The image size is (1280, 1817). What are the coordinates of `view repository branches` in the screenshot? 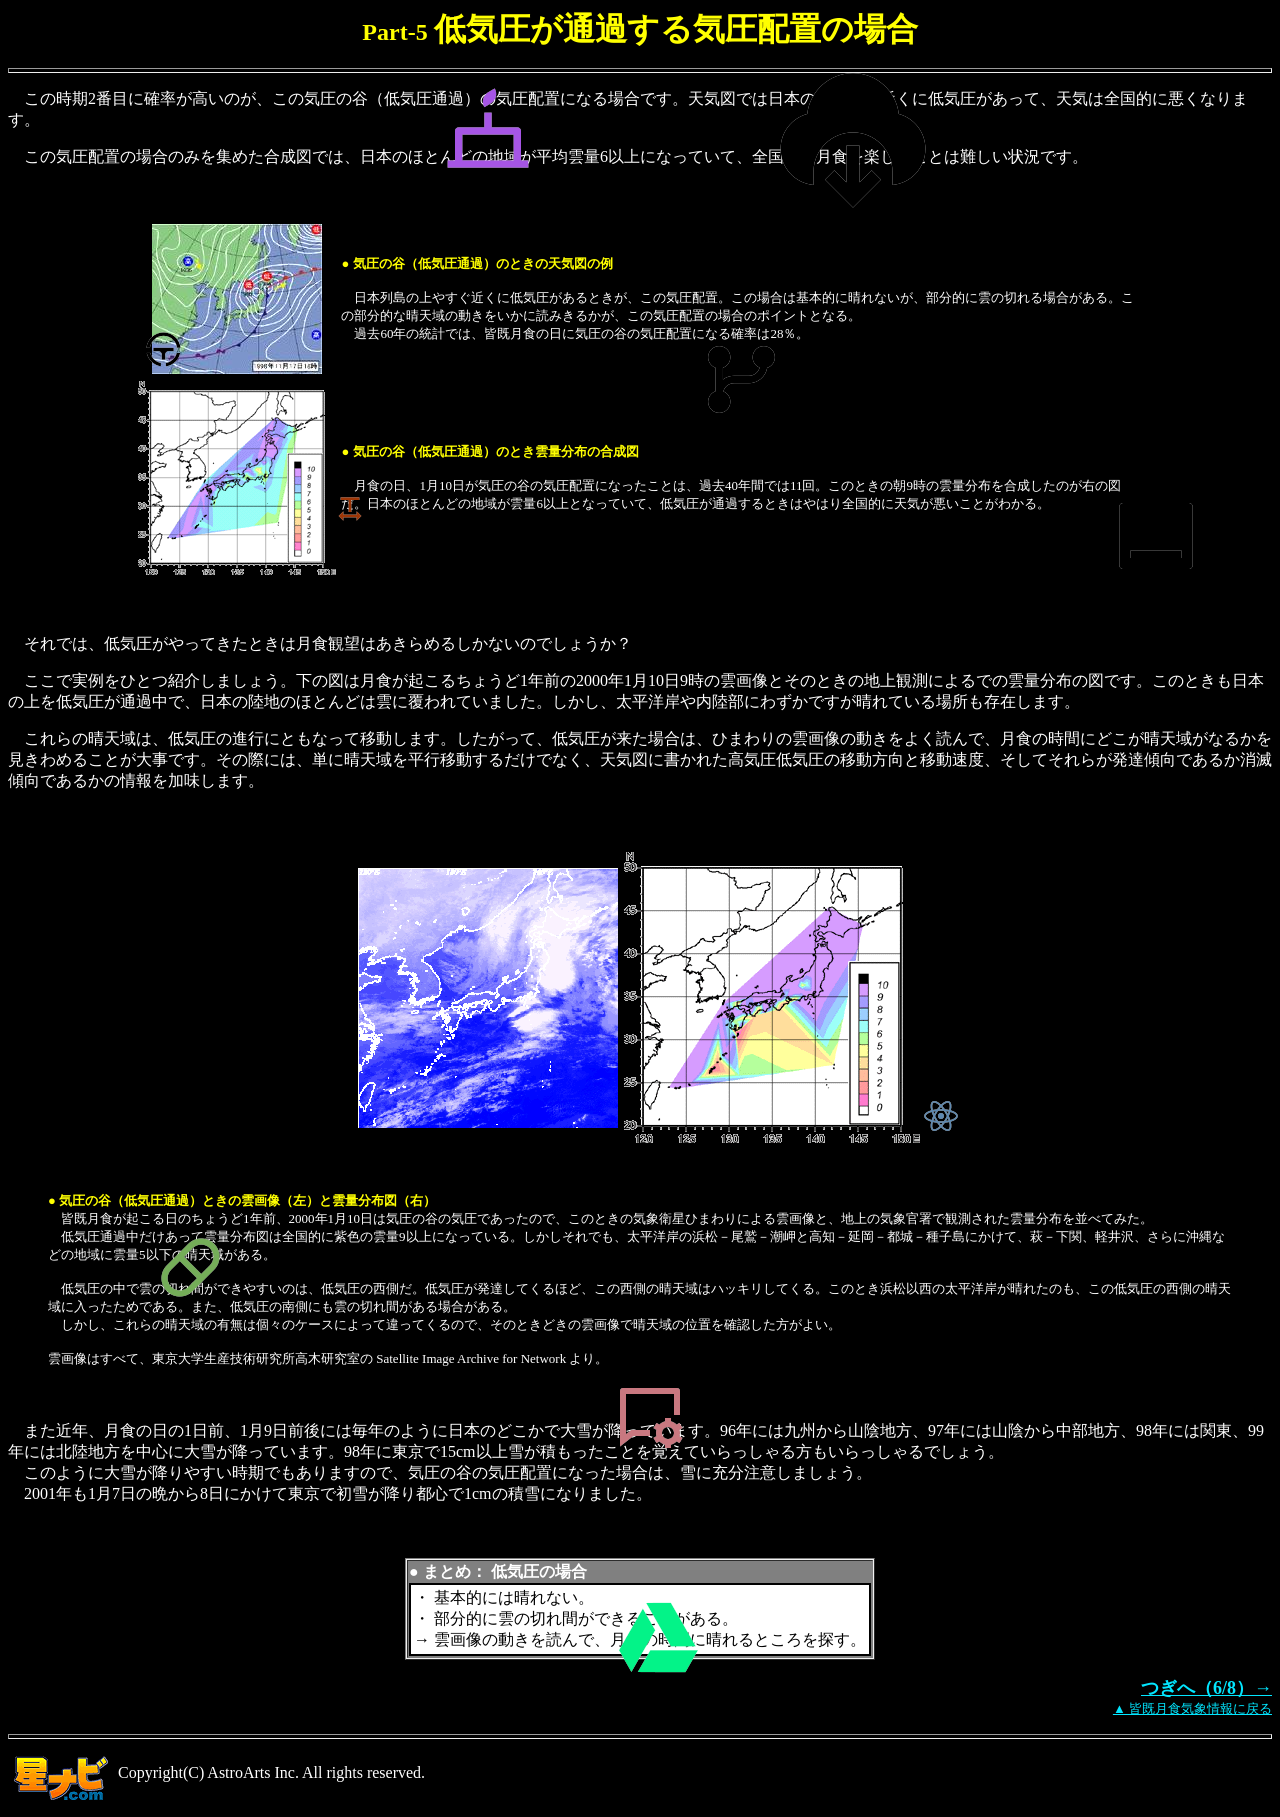 It's located at (741, 379).